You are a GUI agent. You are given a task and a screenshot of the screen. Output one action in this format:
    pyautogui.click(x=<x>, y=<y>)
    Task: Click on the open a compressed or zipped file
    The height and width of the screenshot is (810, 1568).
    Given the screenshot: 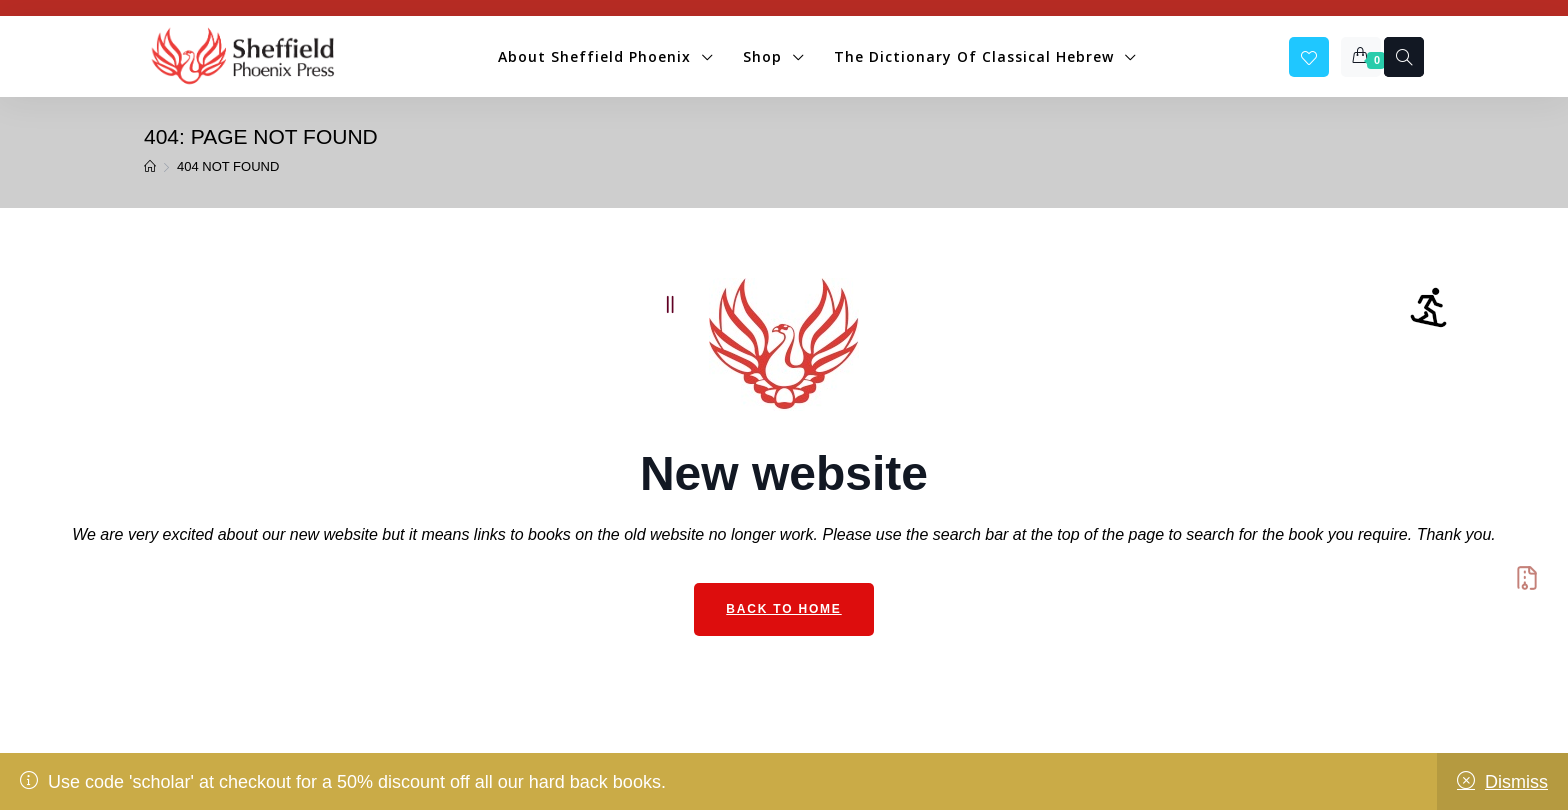 What is the action you would take?
    pyautogui.click(x=1527, y=578)
    